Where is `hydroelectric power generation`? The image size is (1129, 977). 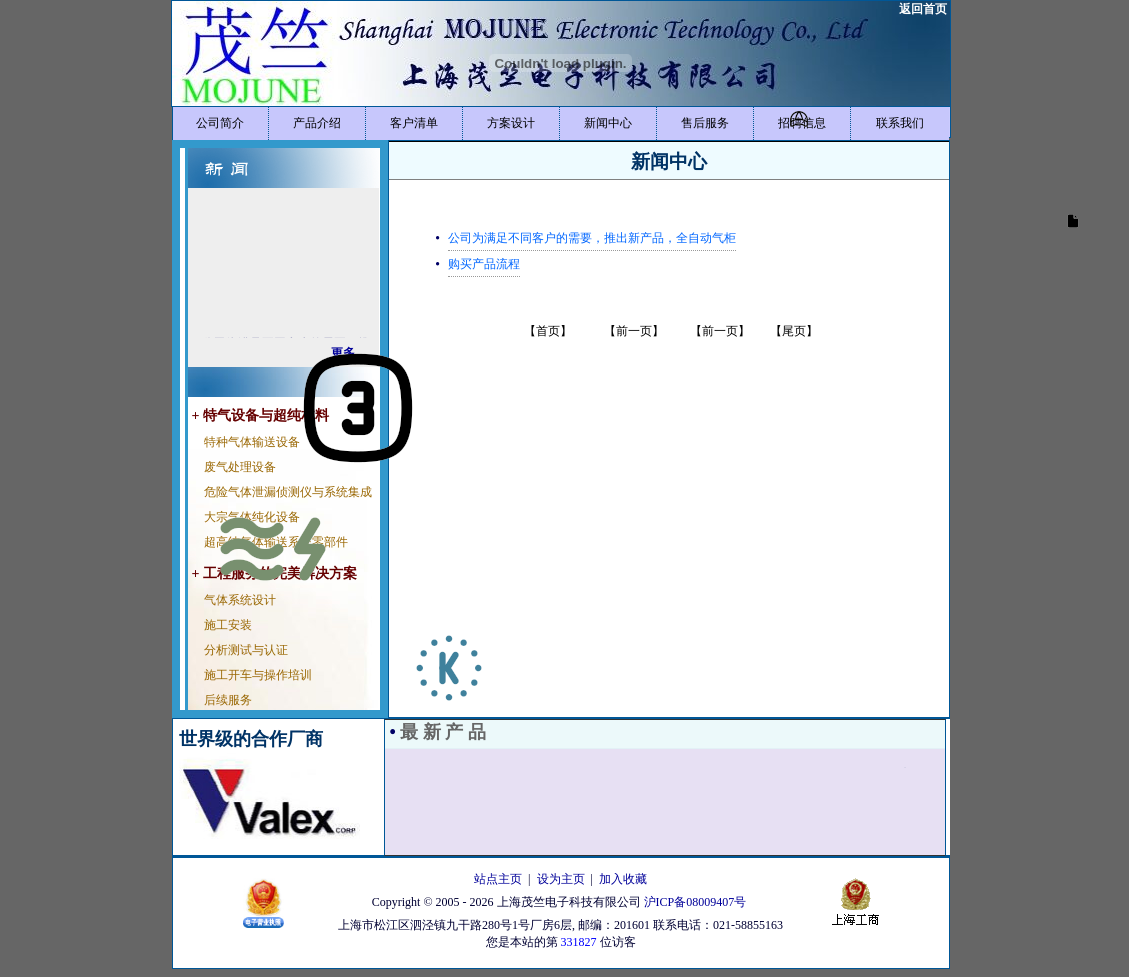 hydroelectric power generation is located at coordinates (273, 549).